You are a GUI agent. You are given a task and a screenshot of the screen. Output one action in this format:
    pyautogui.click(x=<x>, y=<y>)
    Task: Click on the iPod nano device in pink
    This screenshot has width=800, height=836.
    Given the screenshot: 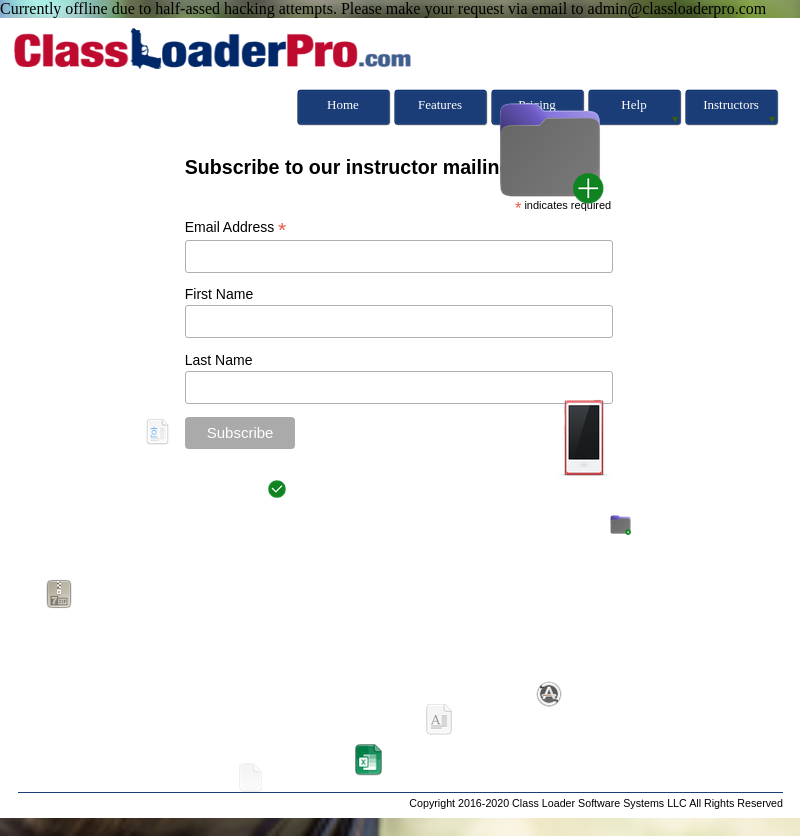 What is the action you would take?
    pyautogui.click(x=584, y=438)
    